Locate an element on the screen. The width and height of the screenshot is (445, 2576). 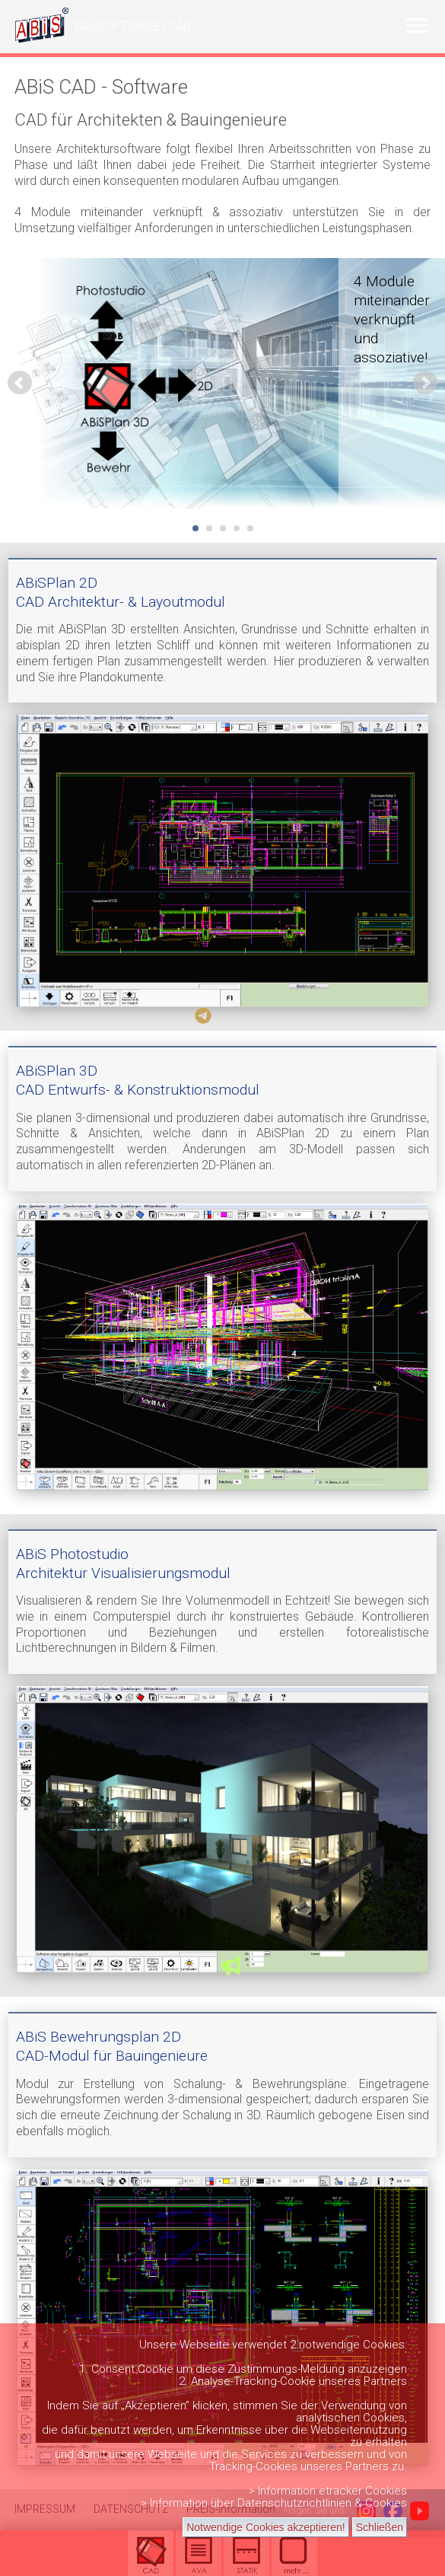
open telegram messaging app is located at coordinates (203, 1015).